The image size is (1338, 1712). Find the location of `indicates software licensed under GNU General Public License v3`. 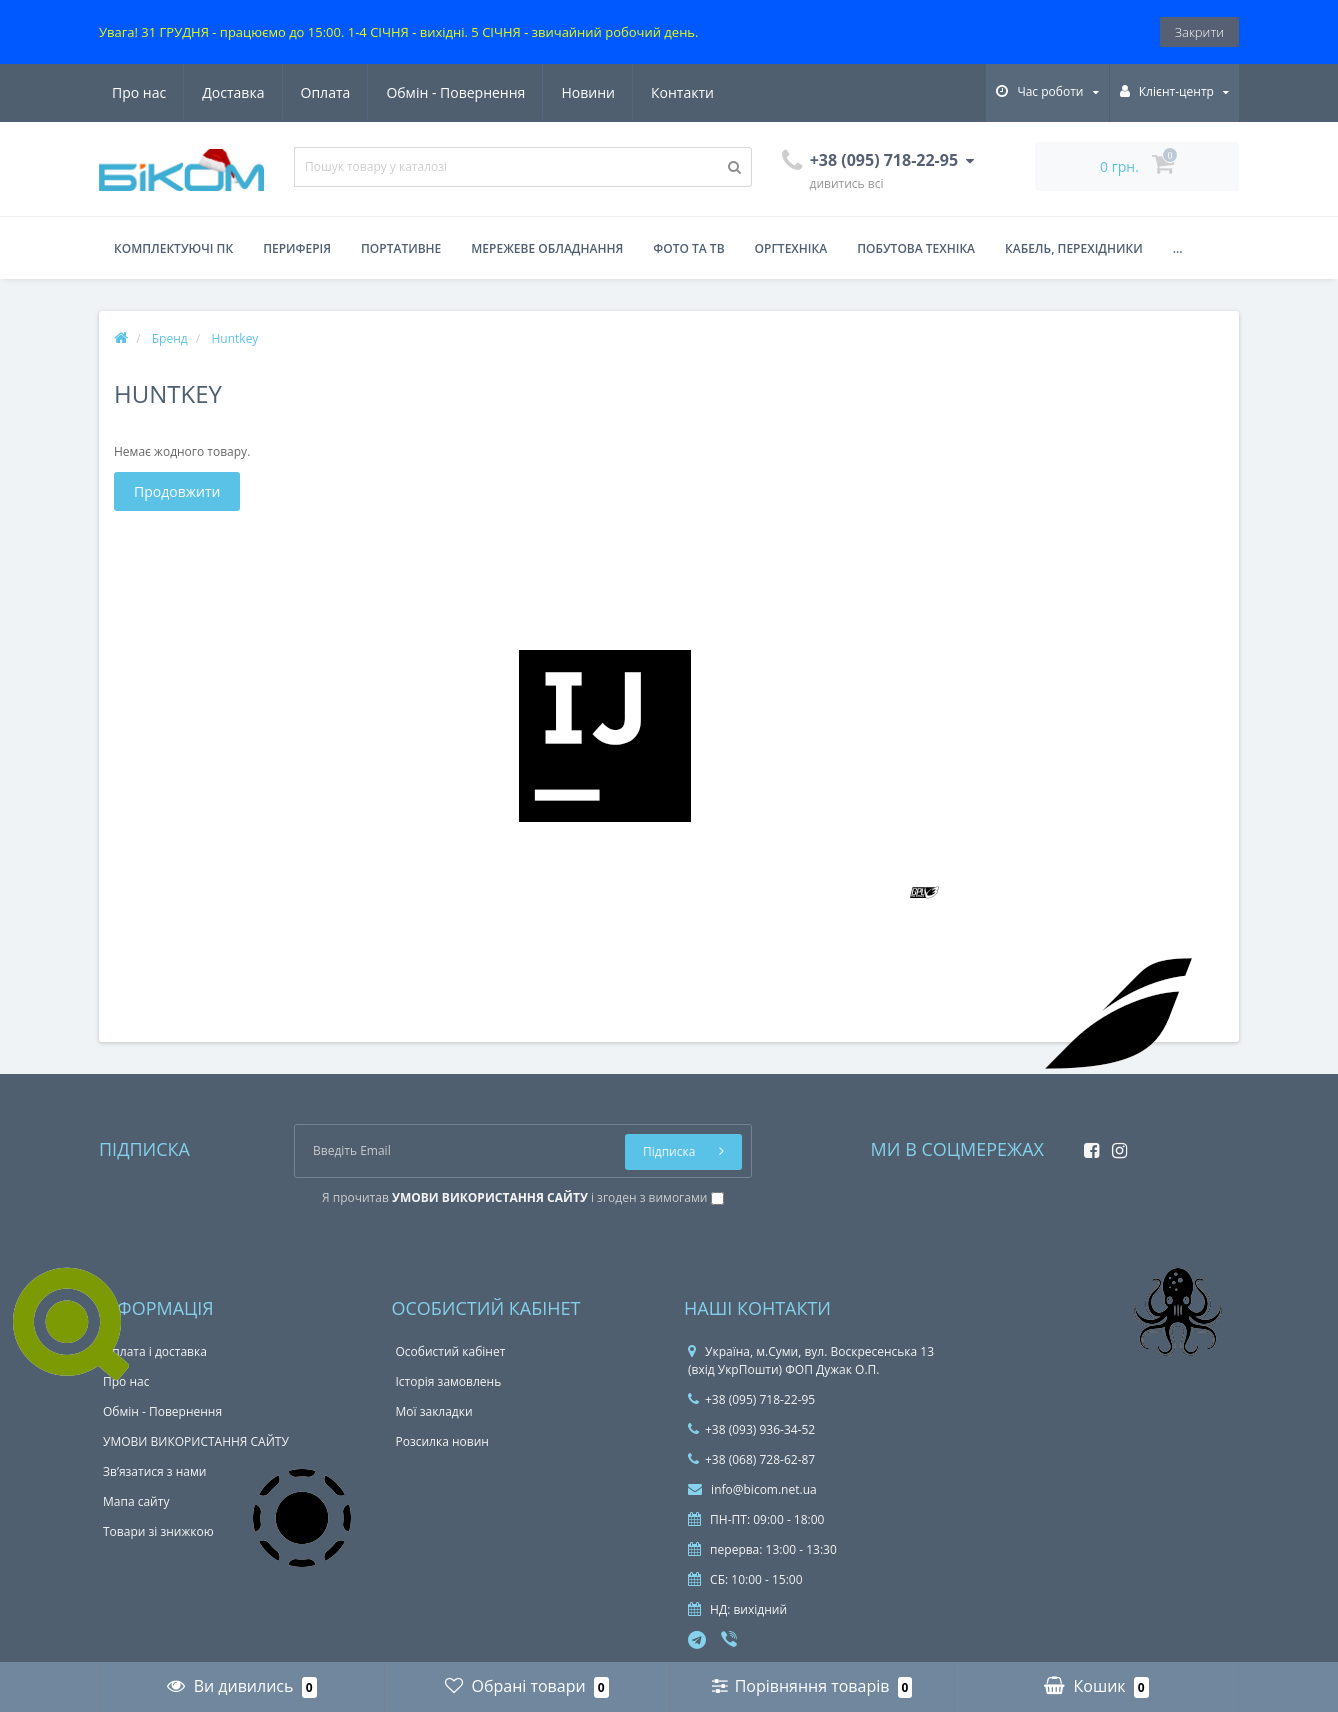

indicates software licensed under GNU General Public License v3 is located at coordinates (924, 892).